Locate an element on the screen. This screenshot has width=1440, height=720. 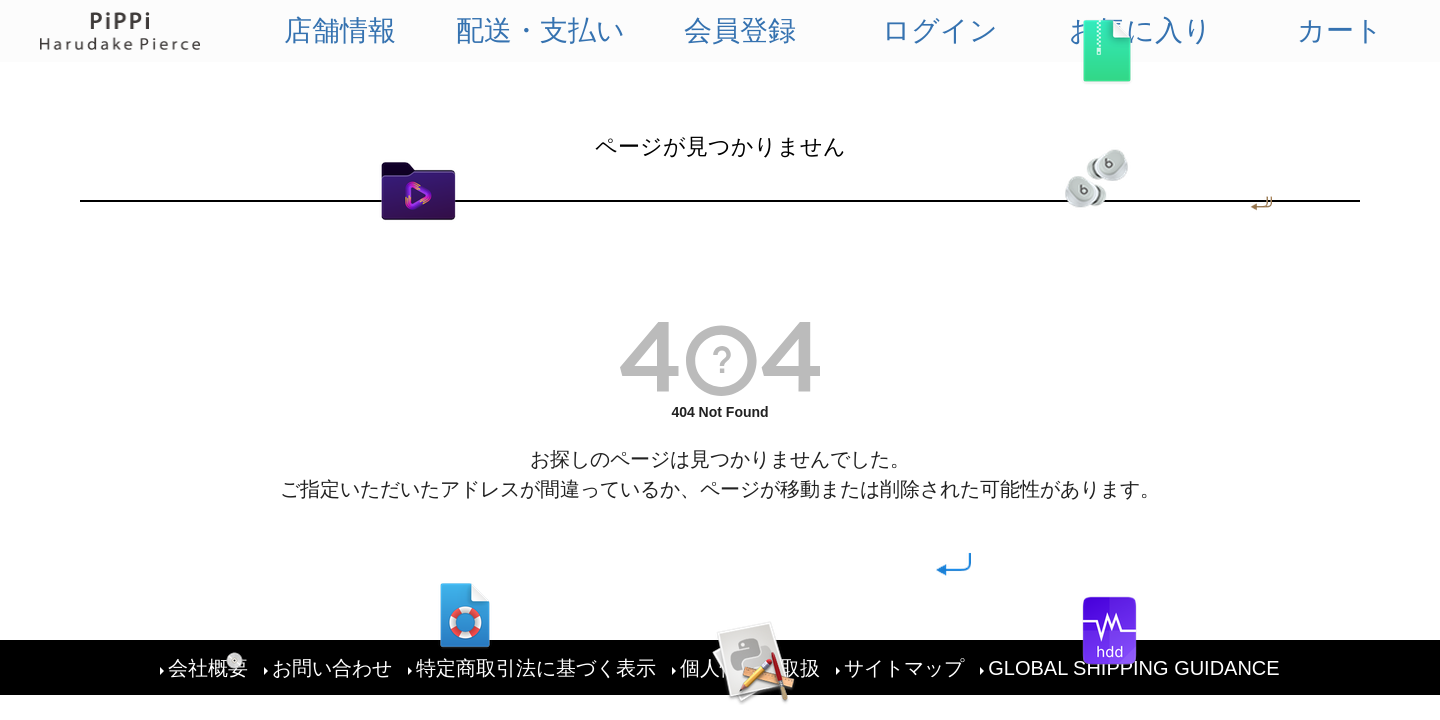
reply to all recipients of an email is located at coordinates (1261, 202).